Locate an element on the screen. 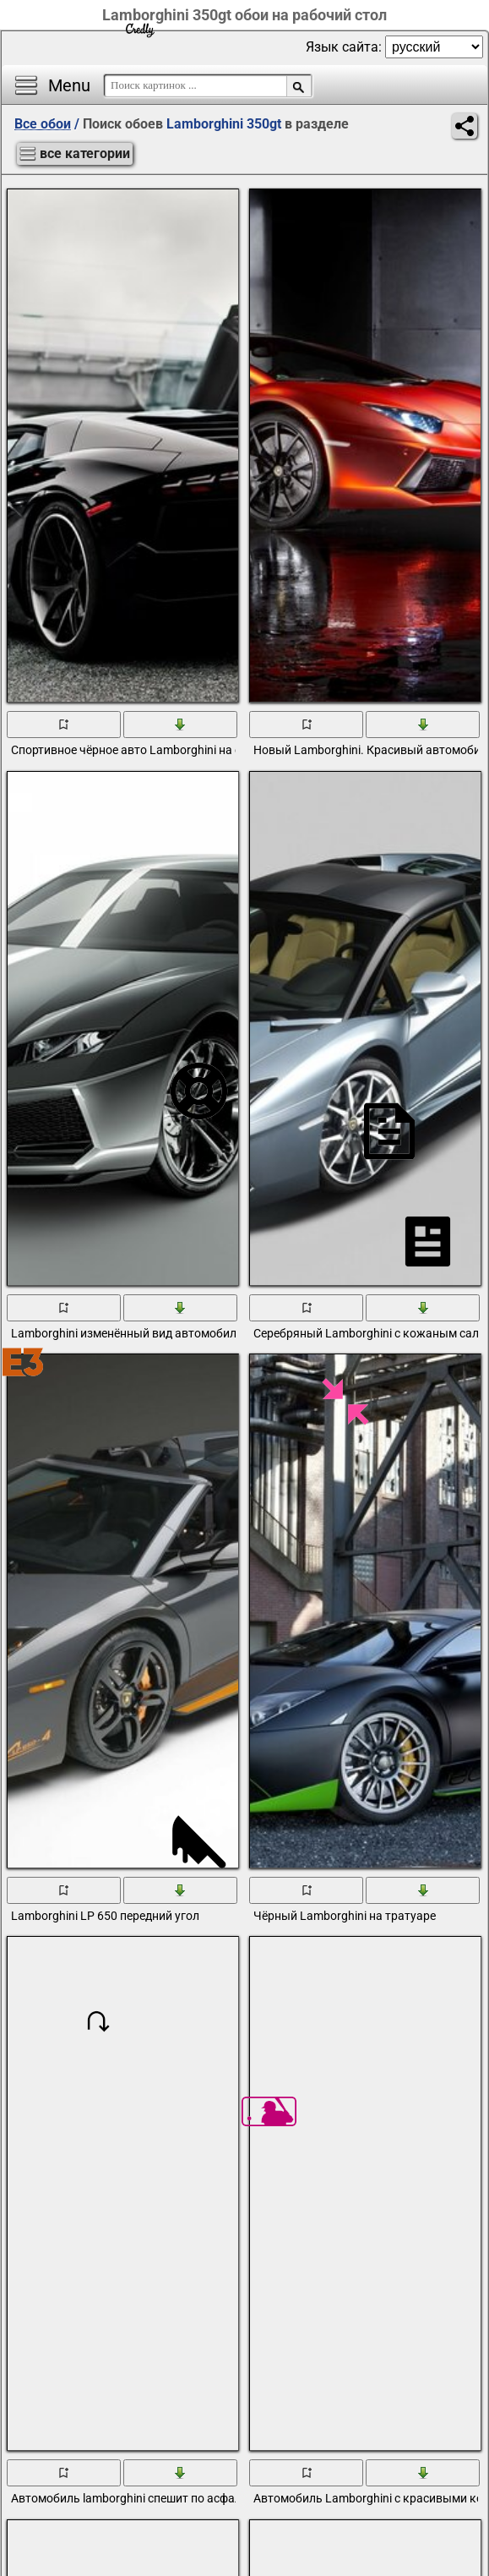 The image size is (489, 2576). open the MLB app is located at coordinates (269, 2111).